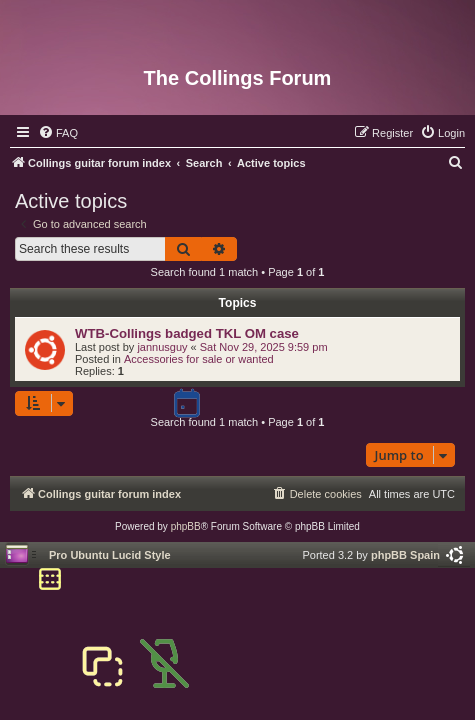  What do you see at coordinates (102, 666) in the screenshot?
I see `subtract or remove a selected shape` at bounding box center [102, 666].